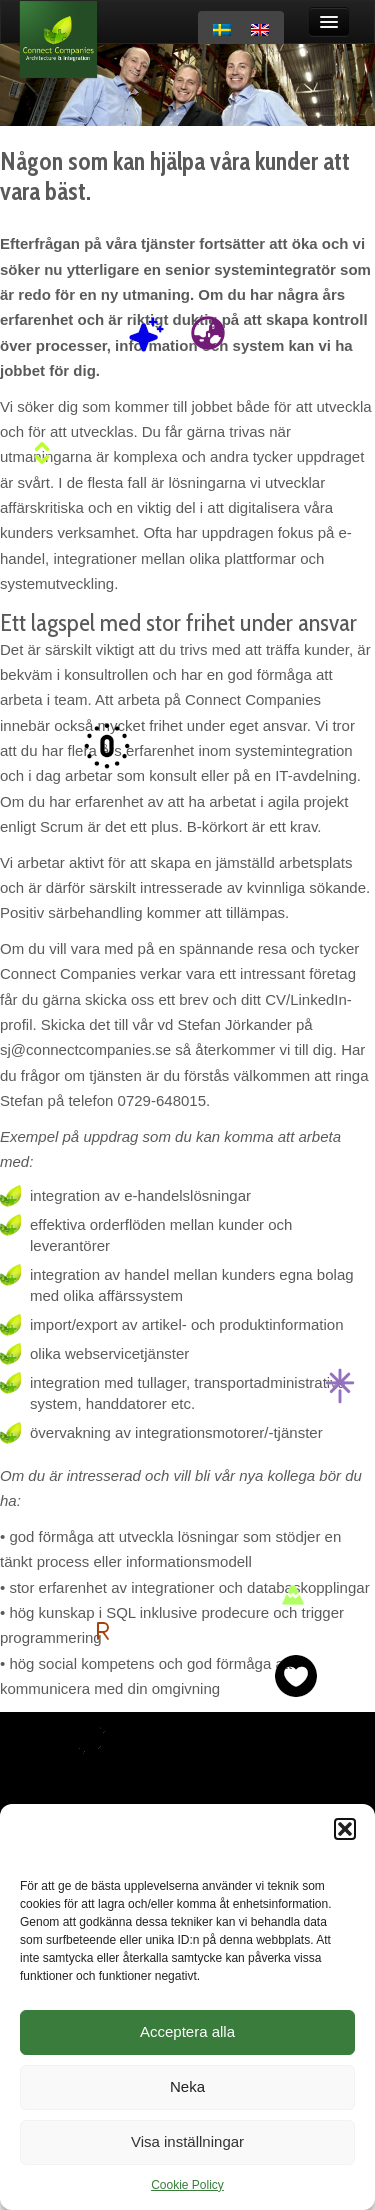  I want to click on view asia-pacific region settings, so click(208, 333).